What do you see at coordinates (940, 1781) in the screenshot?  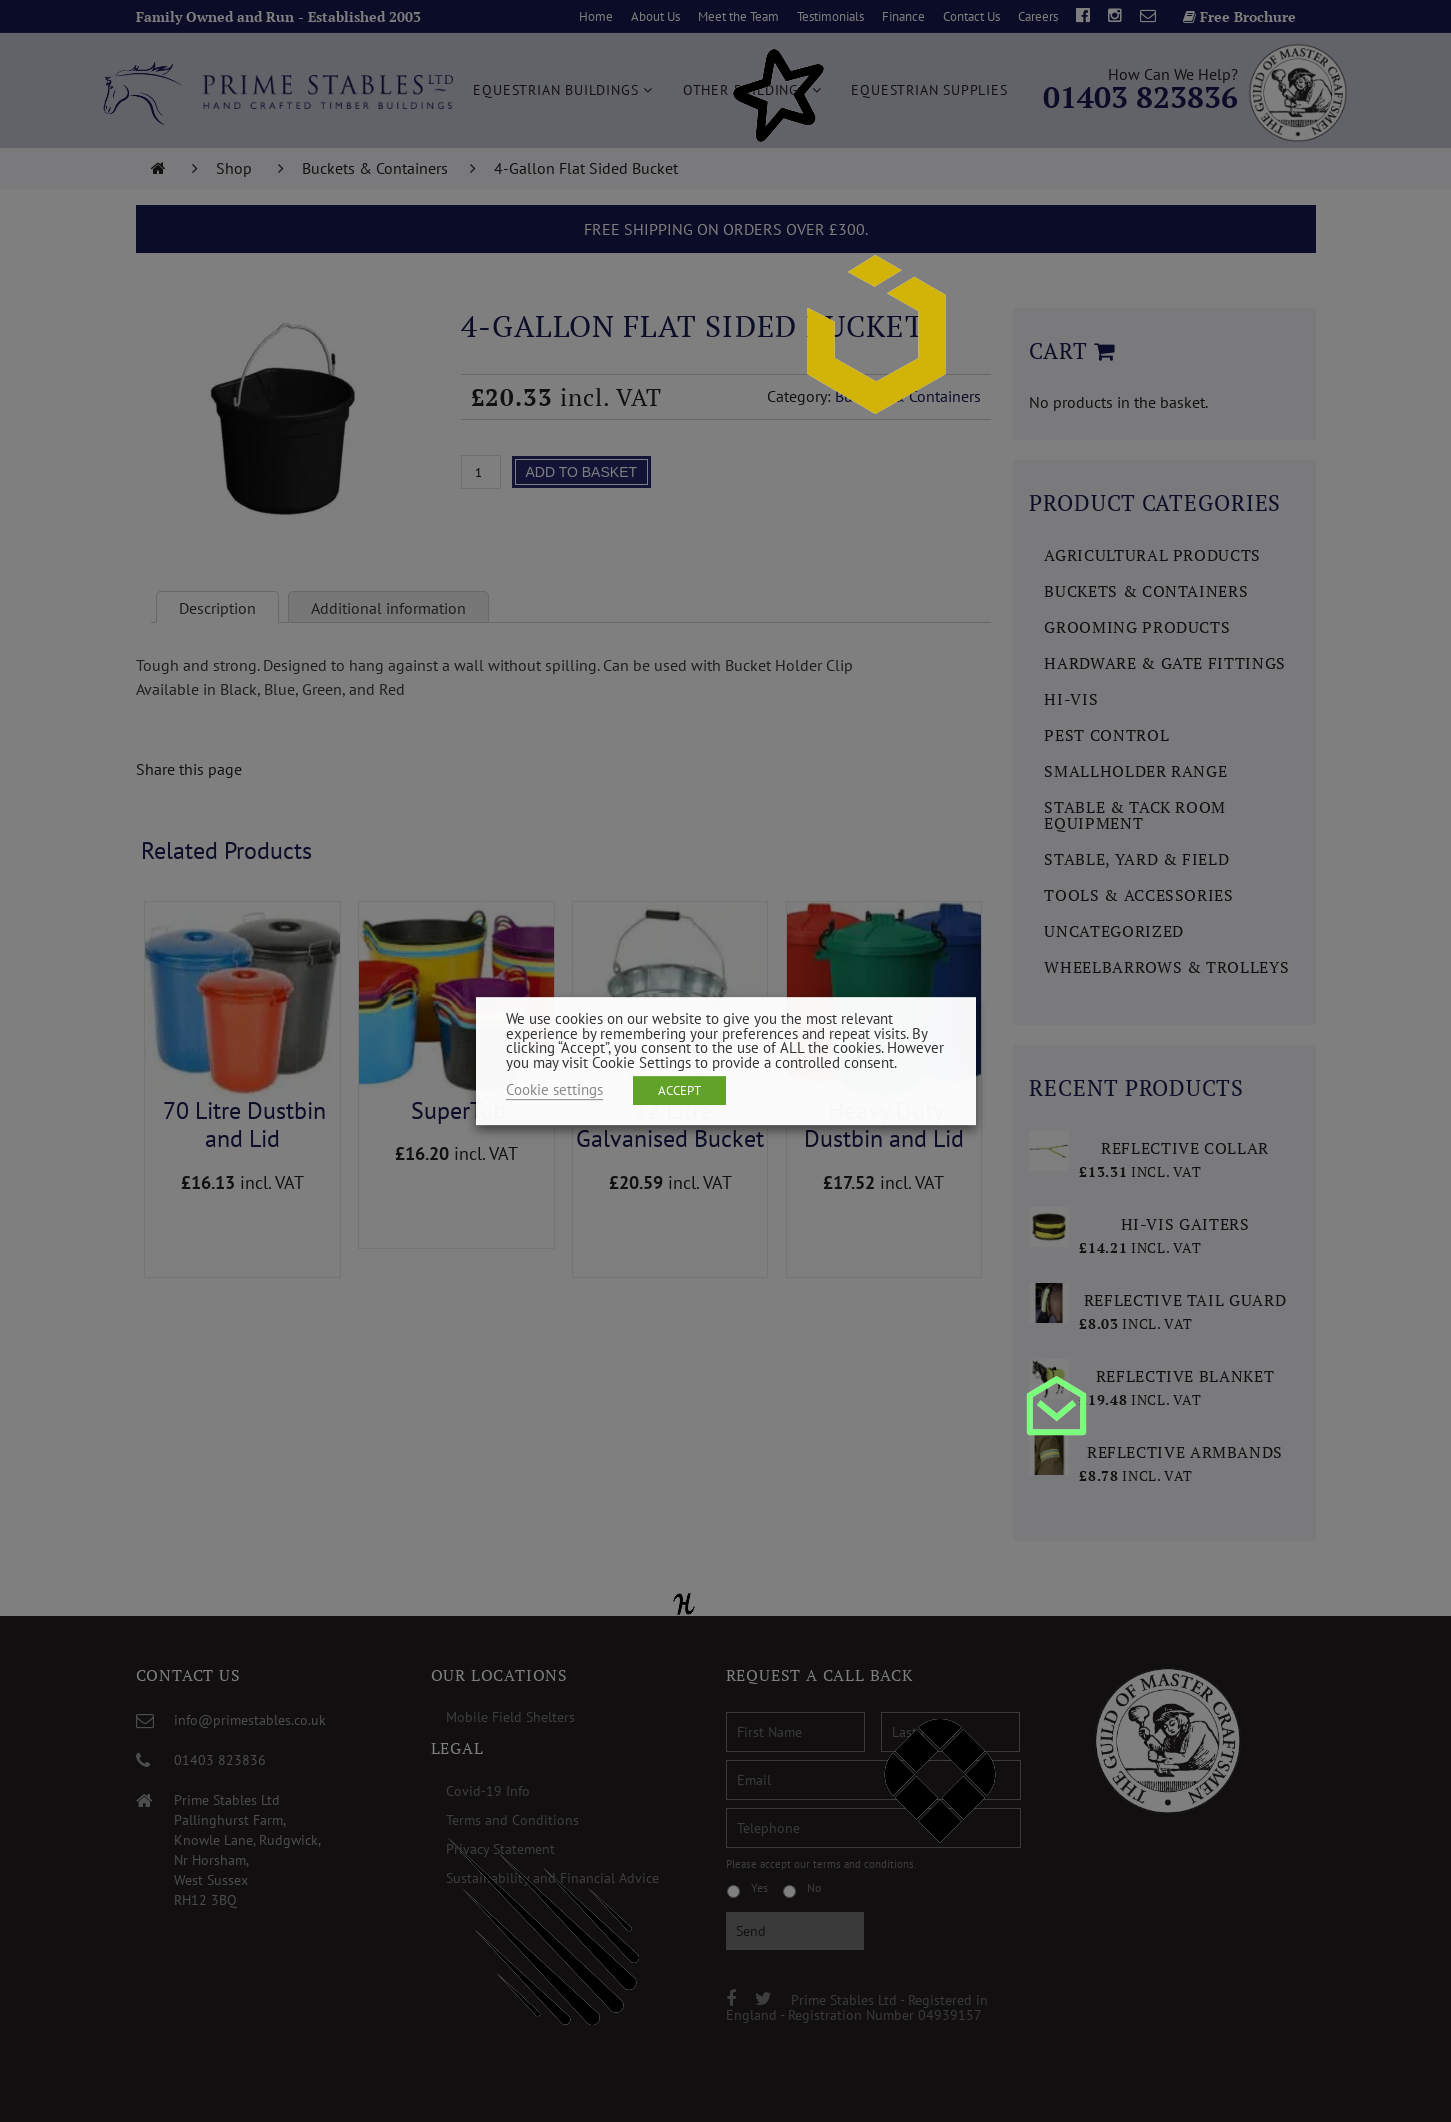 I see `MapTiler company logo` at bounding box center [940, 1781].